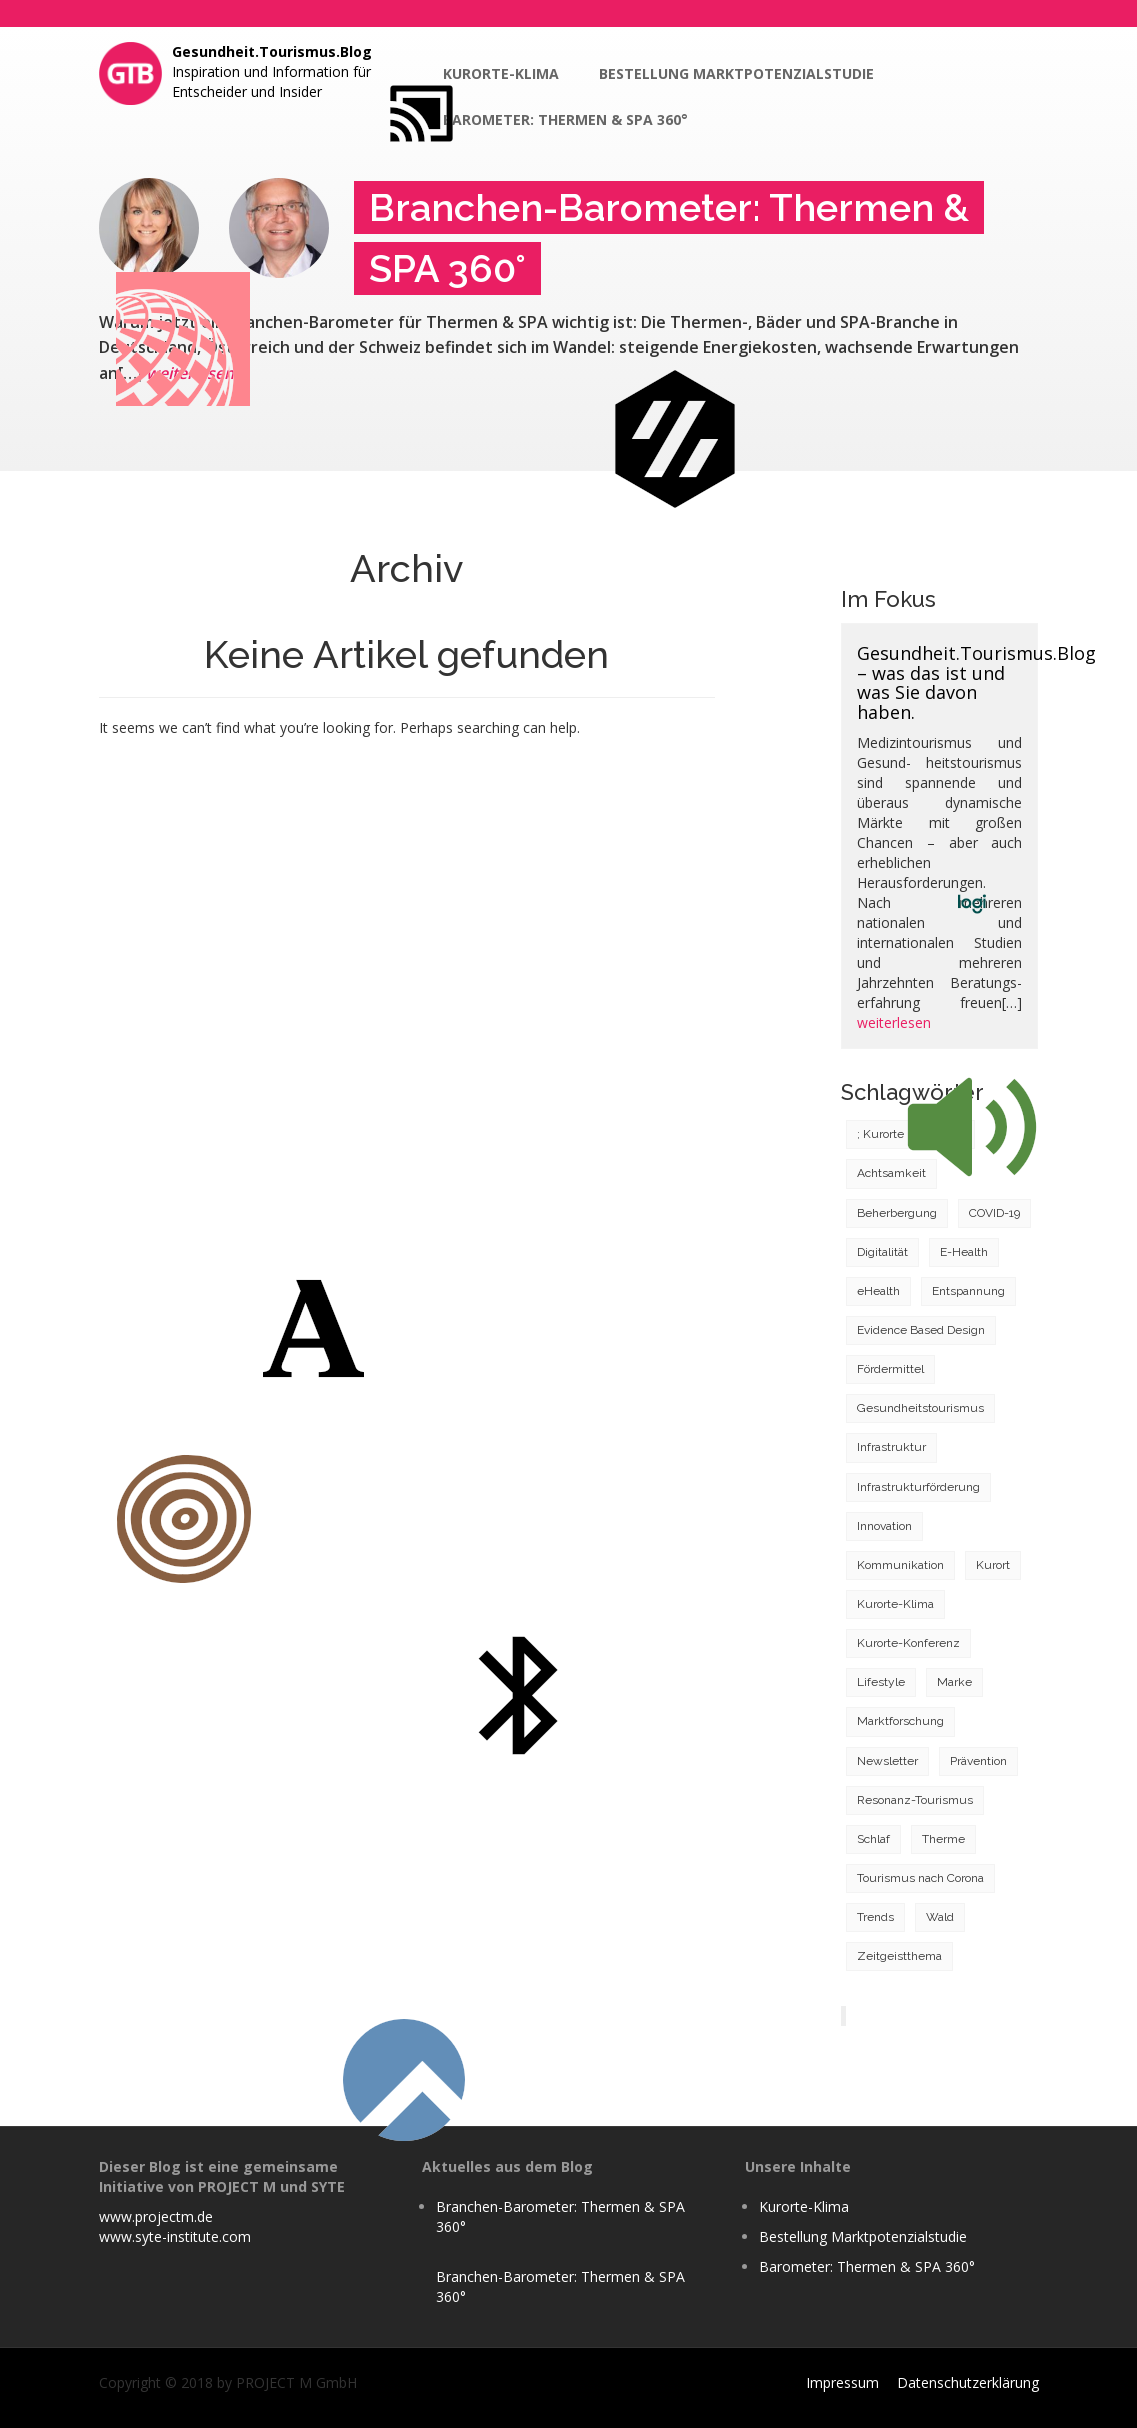  I want to click on optuna hyperparameter optimization framework logo, so click(184, 1519).